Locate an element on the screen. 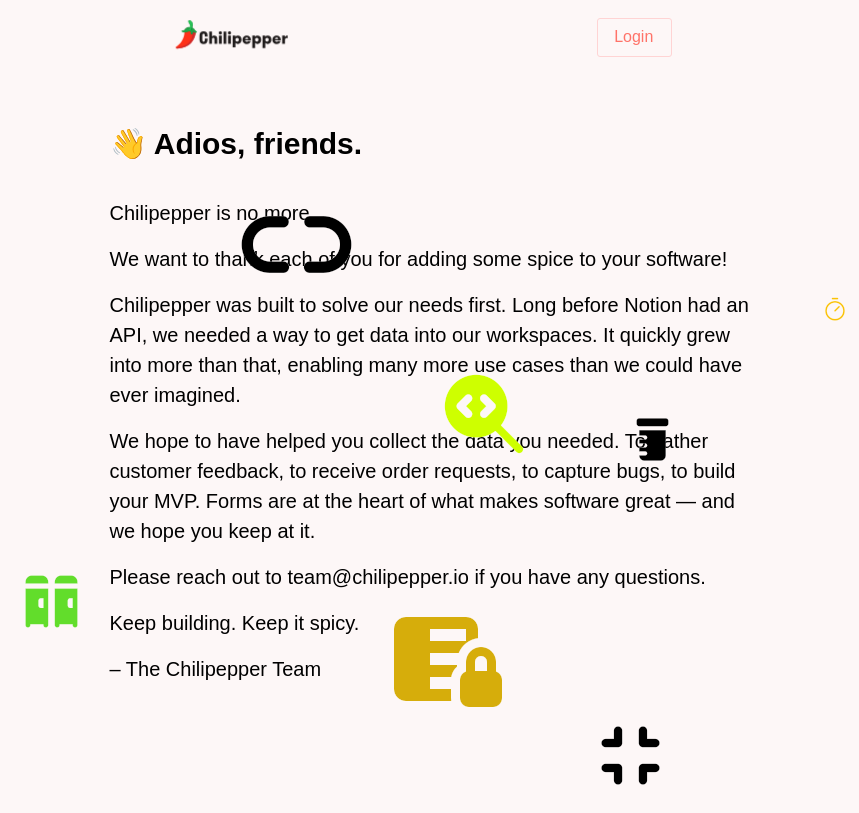  lock a specific row in a spreadsheet or table is located at coordinates (442, 659).